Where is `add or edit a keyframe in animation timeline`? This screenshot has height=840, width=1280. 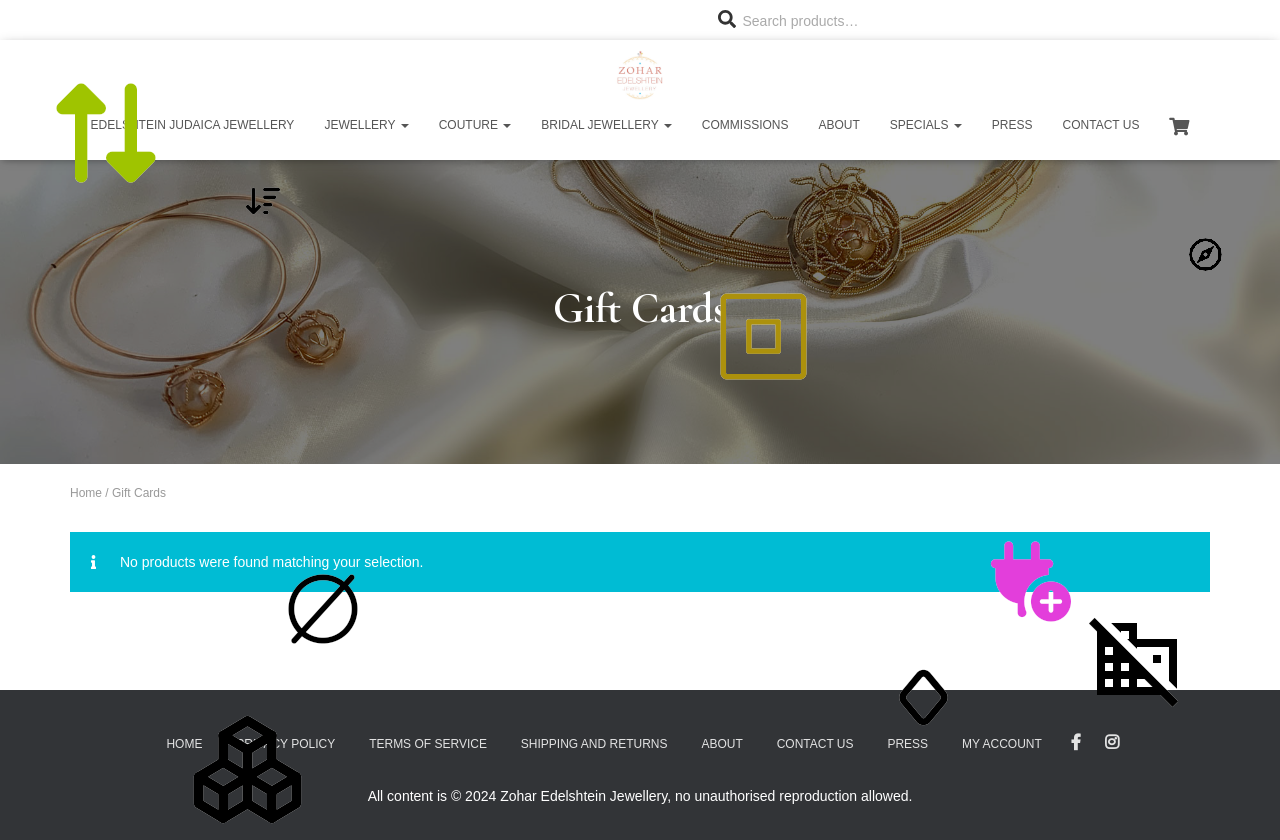
add or edit a keyframe in animation timeline is located at coordinates (923, 697).